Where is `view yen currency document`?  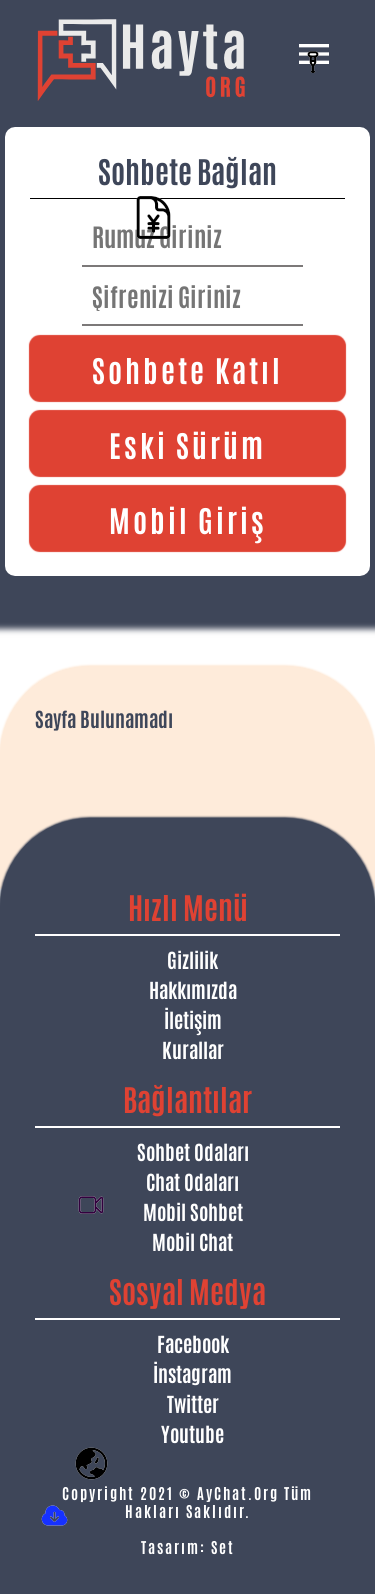
view yen currency document is located at coordinates (153, 217).